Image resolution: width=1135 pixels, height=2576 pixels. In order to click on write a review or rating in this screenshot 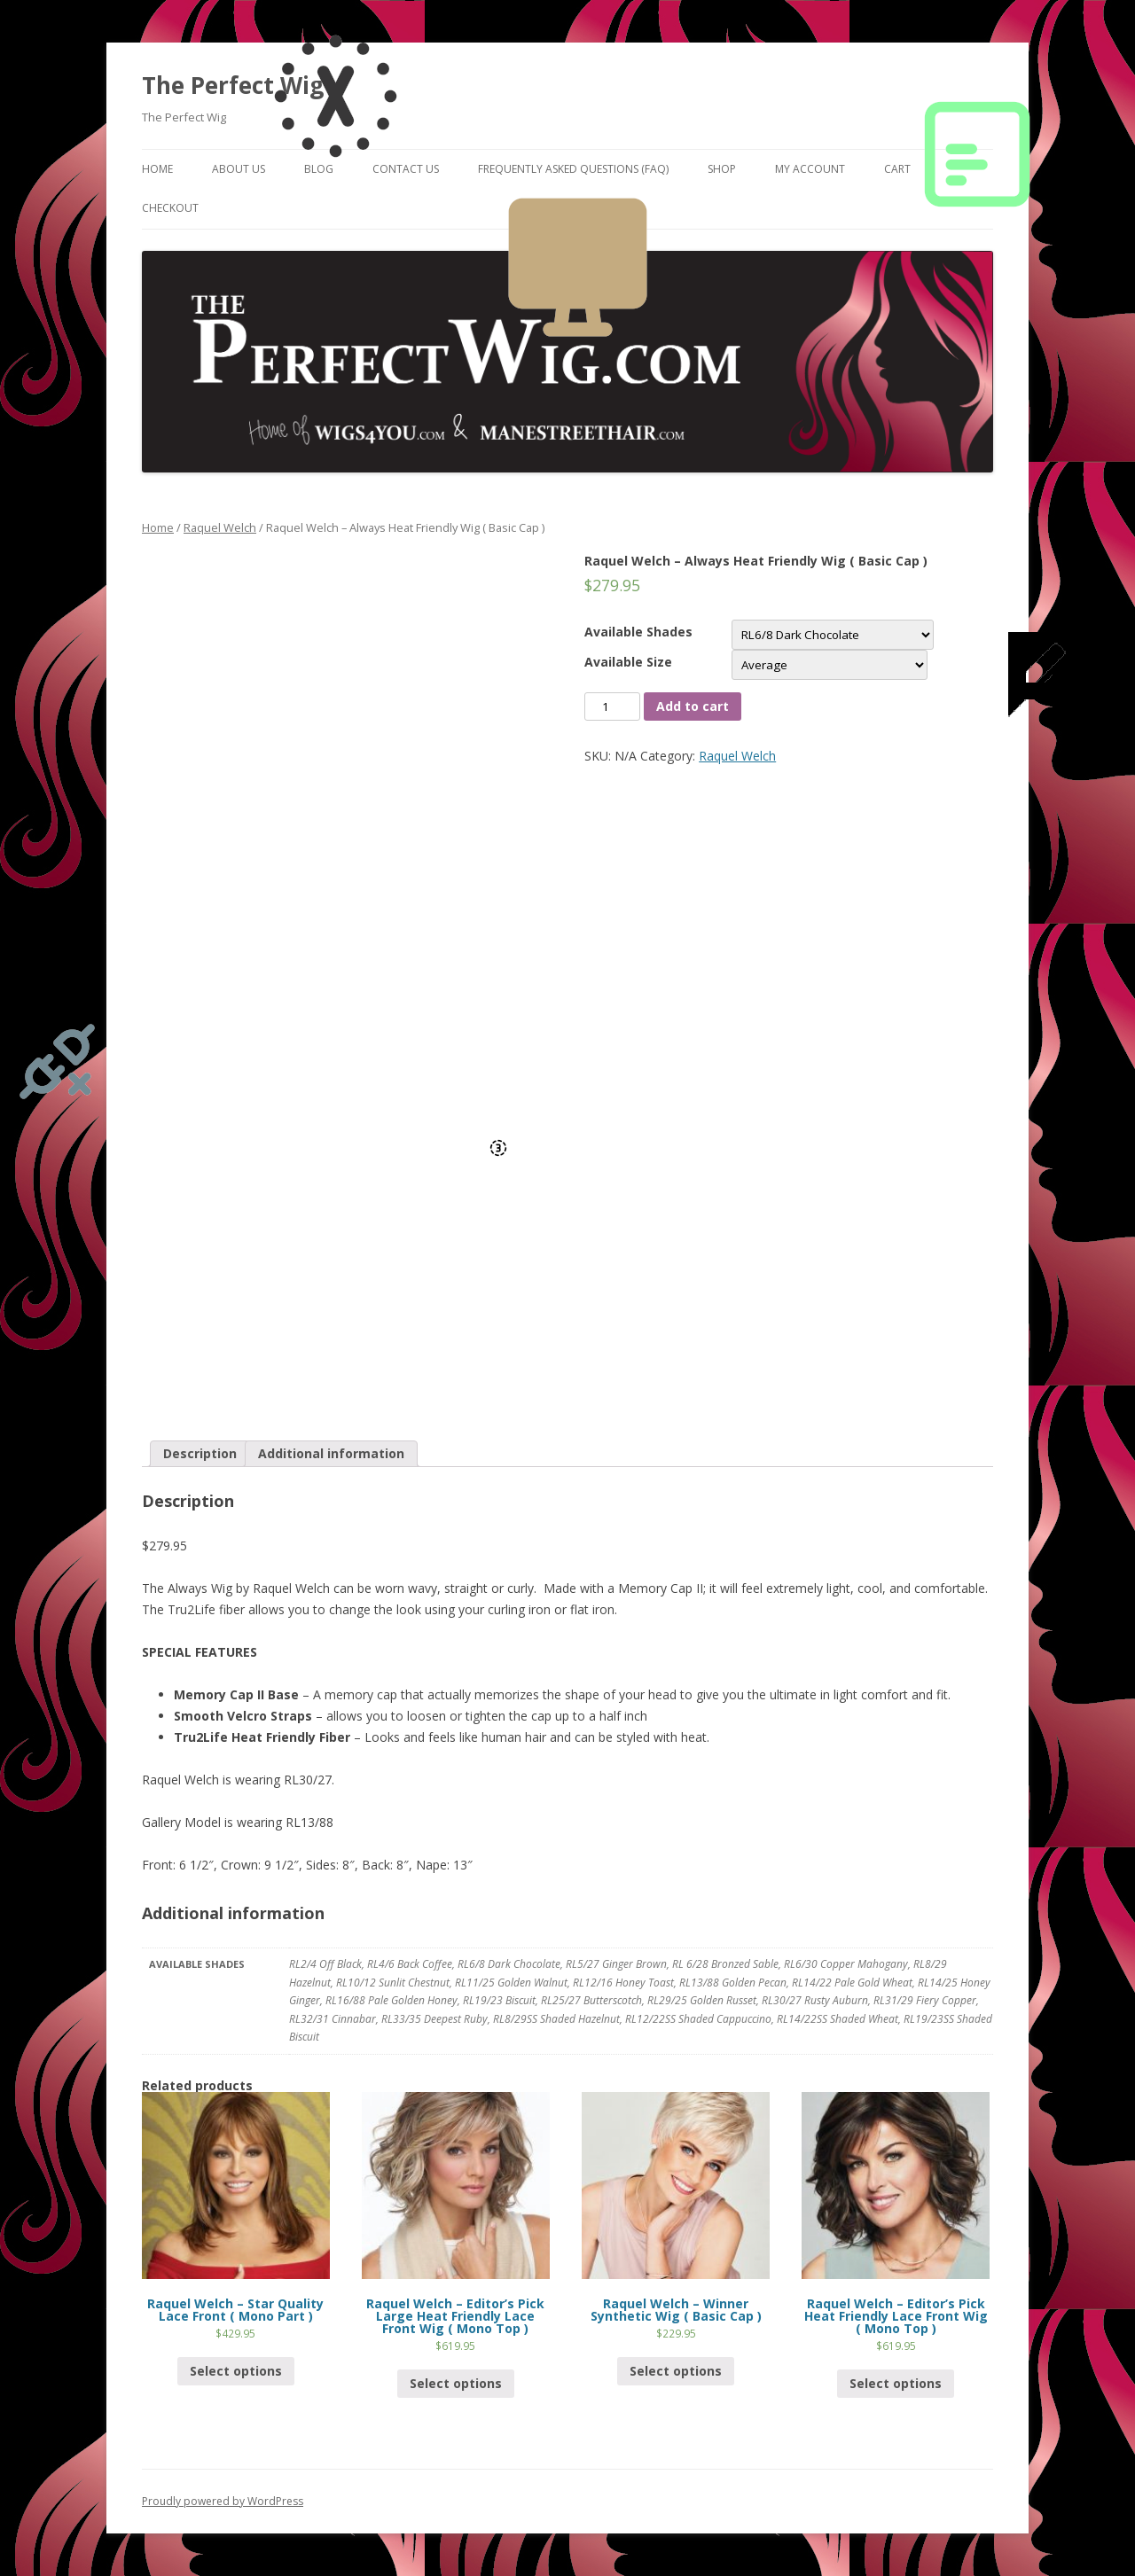, I will do `click(1051, 675)`.